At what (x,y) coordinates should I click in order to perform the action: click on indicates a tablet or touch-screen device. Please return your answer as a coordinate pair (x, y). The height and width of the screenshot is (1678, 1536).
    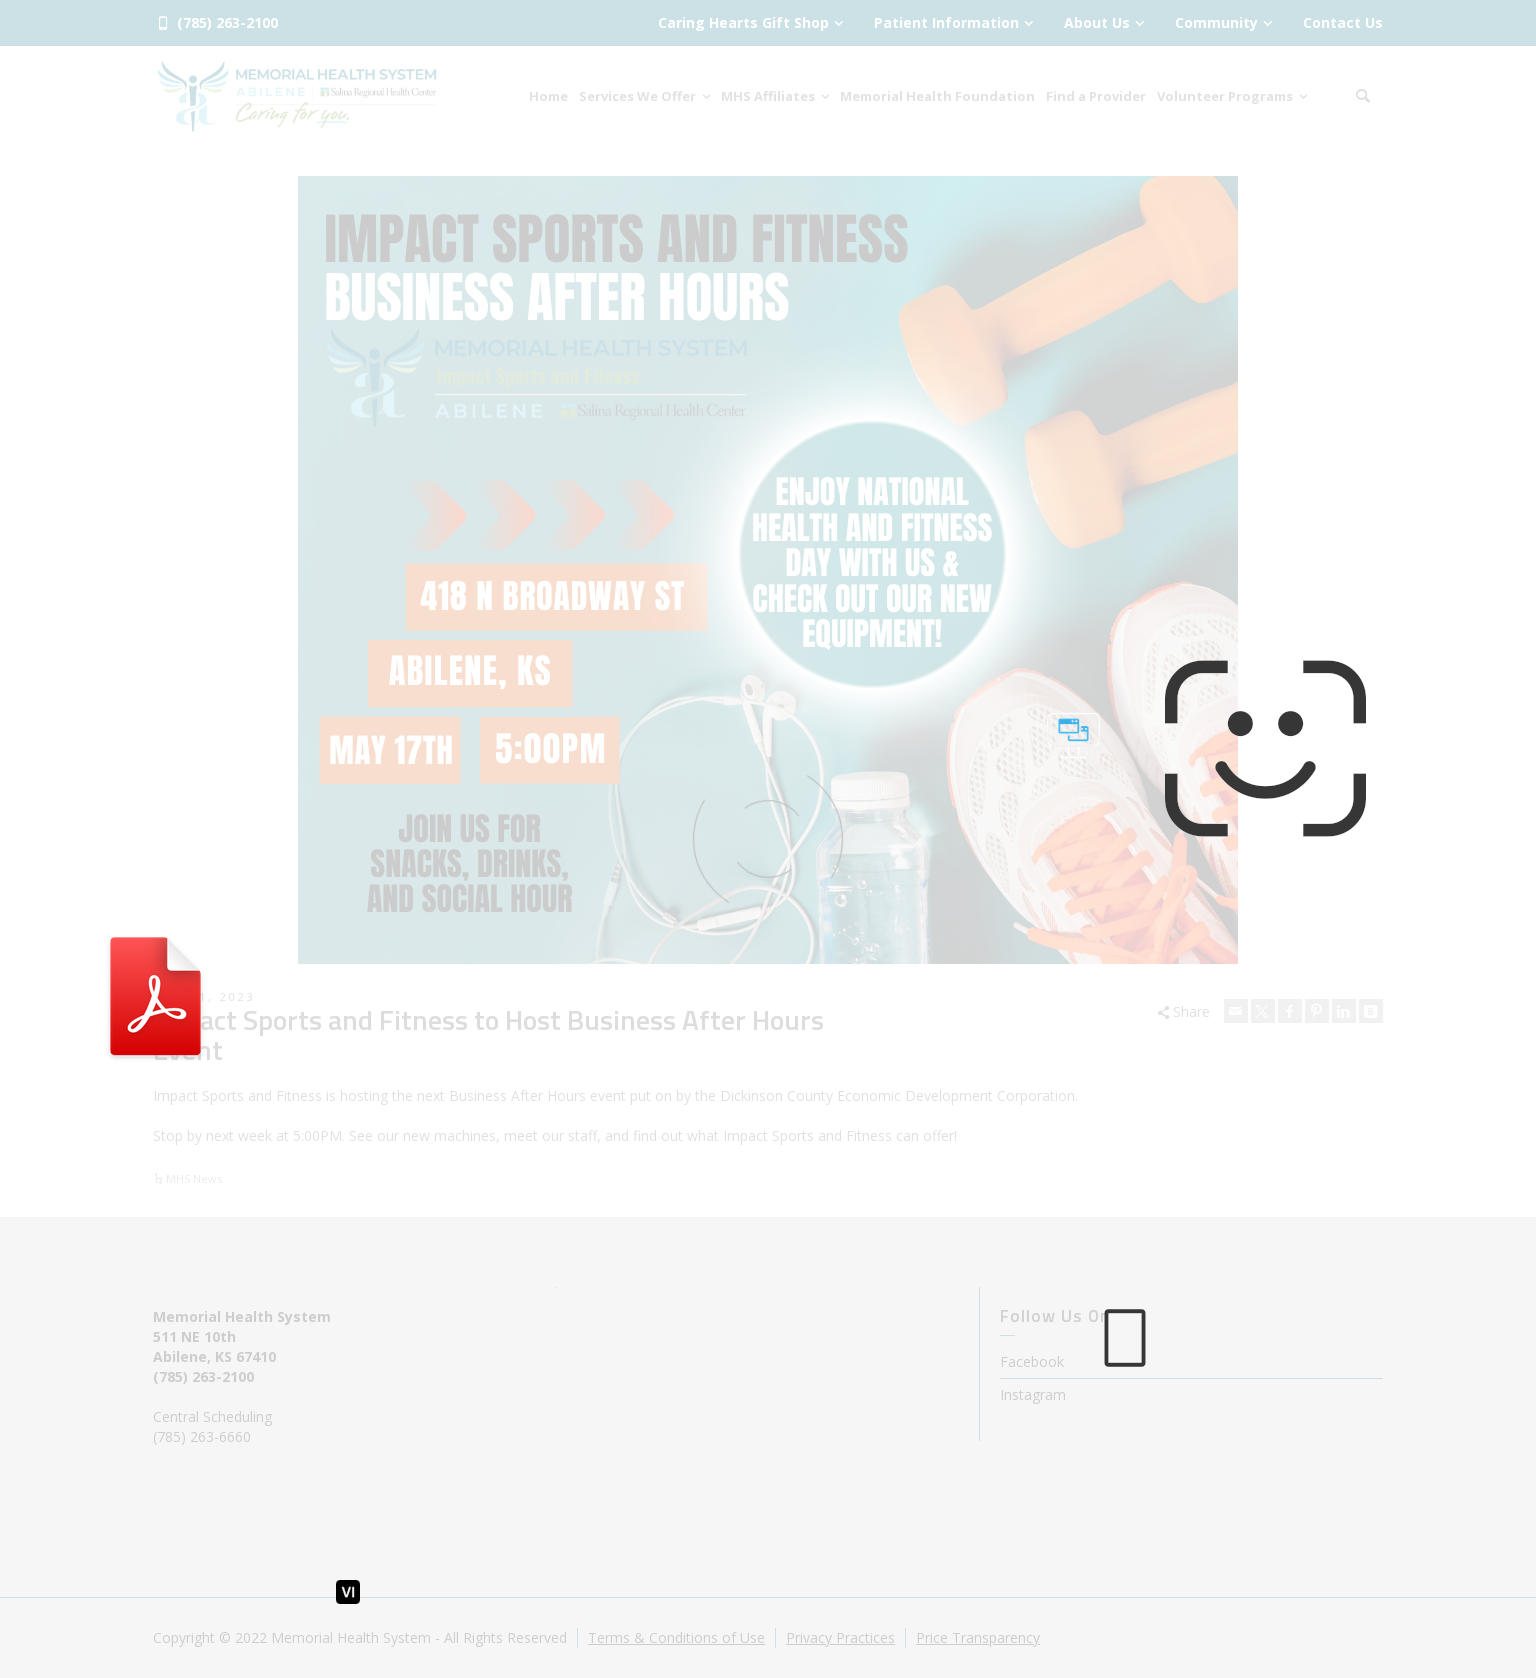
    Looking at the image, I should click on (1125, 1338).